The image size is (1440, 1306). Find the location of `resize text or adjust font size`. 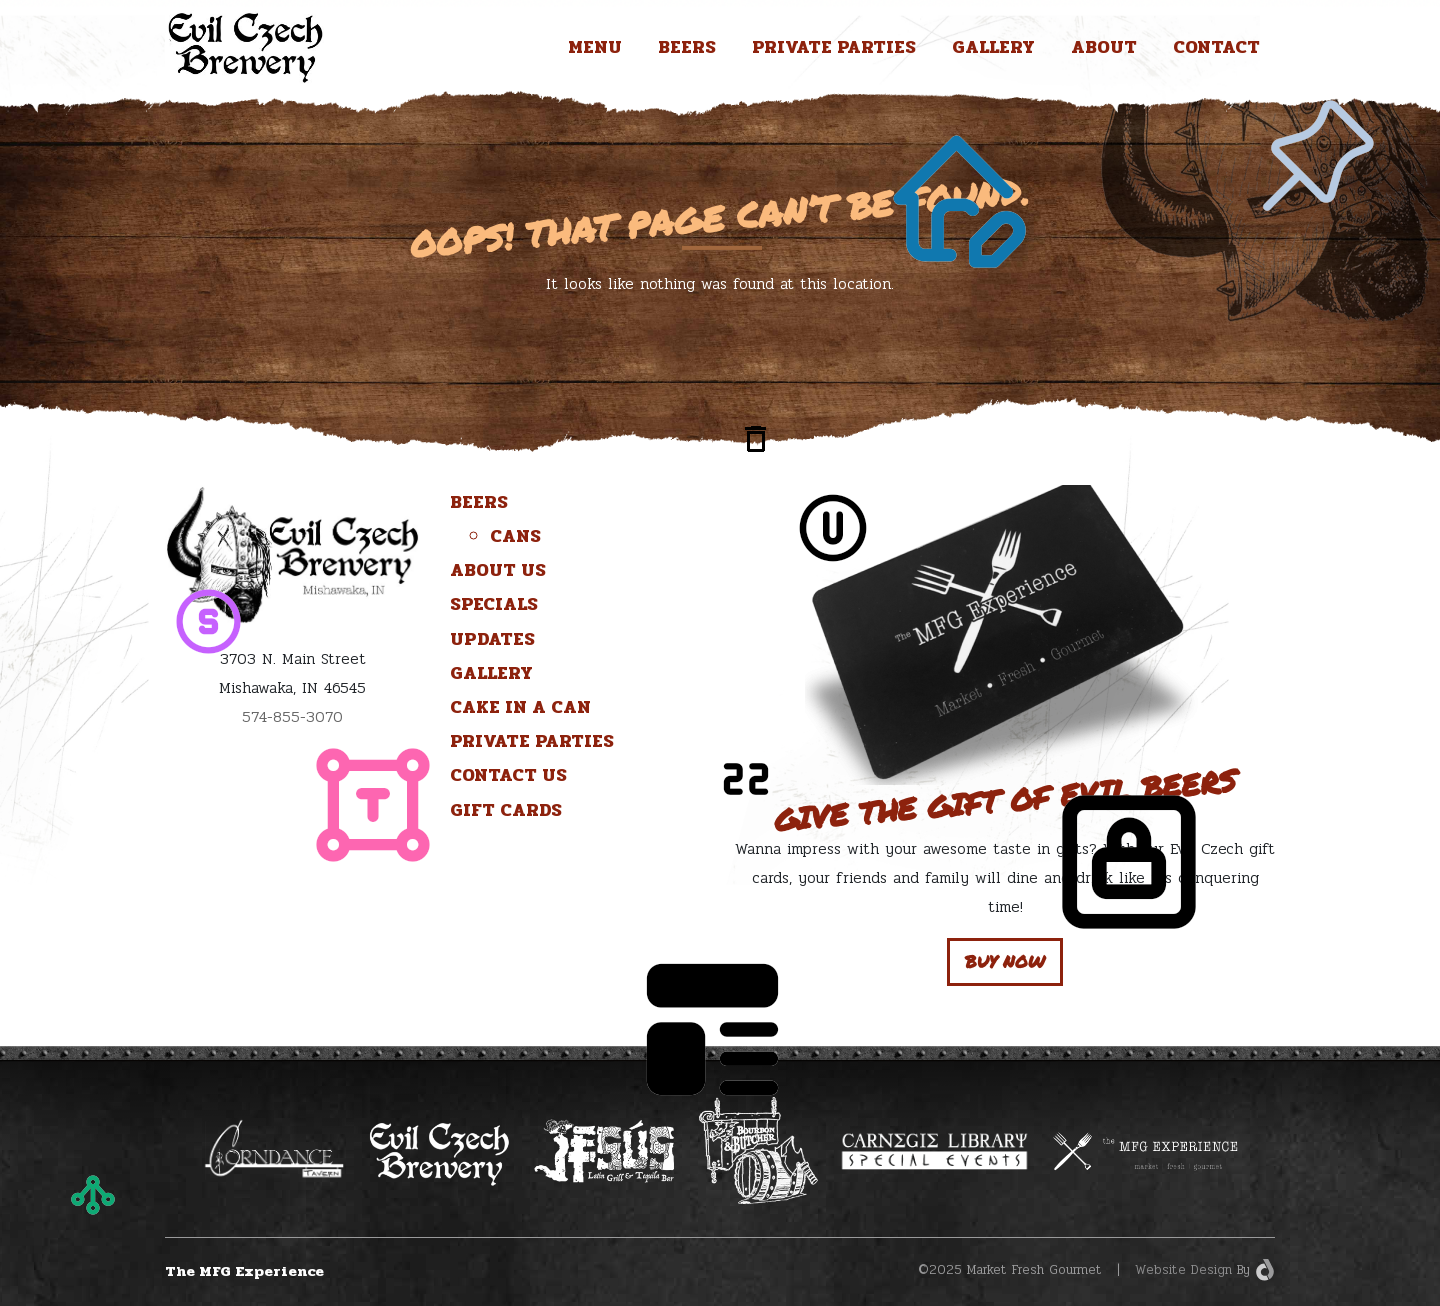

resize text or adjust font size is located at coordinates (373, 805).